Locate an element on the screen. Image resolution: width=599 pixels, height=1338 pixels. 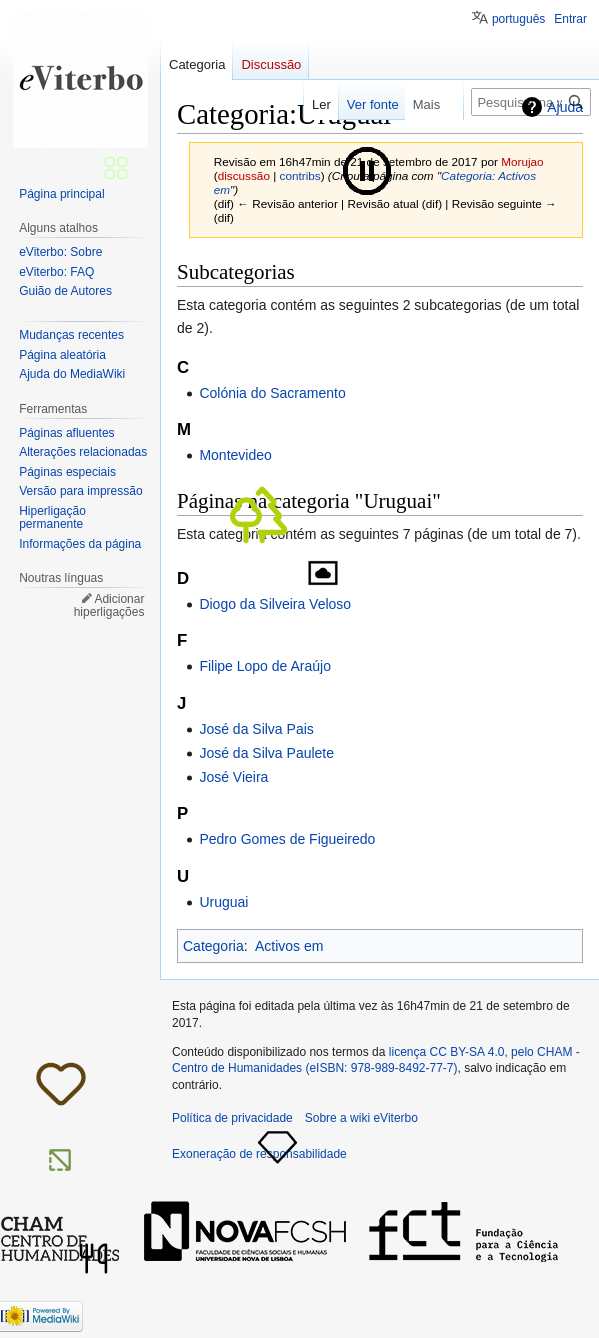
add item to favorites is located at coordinates (61, 1083).